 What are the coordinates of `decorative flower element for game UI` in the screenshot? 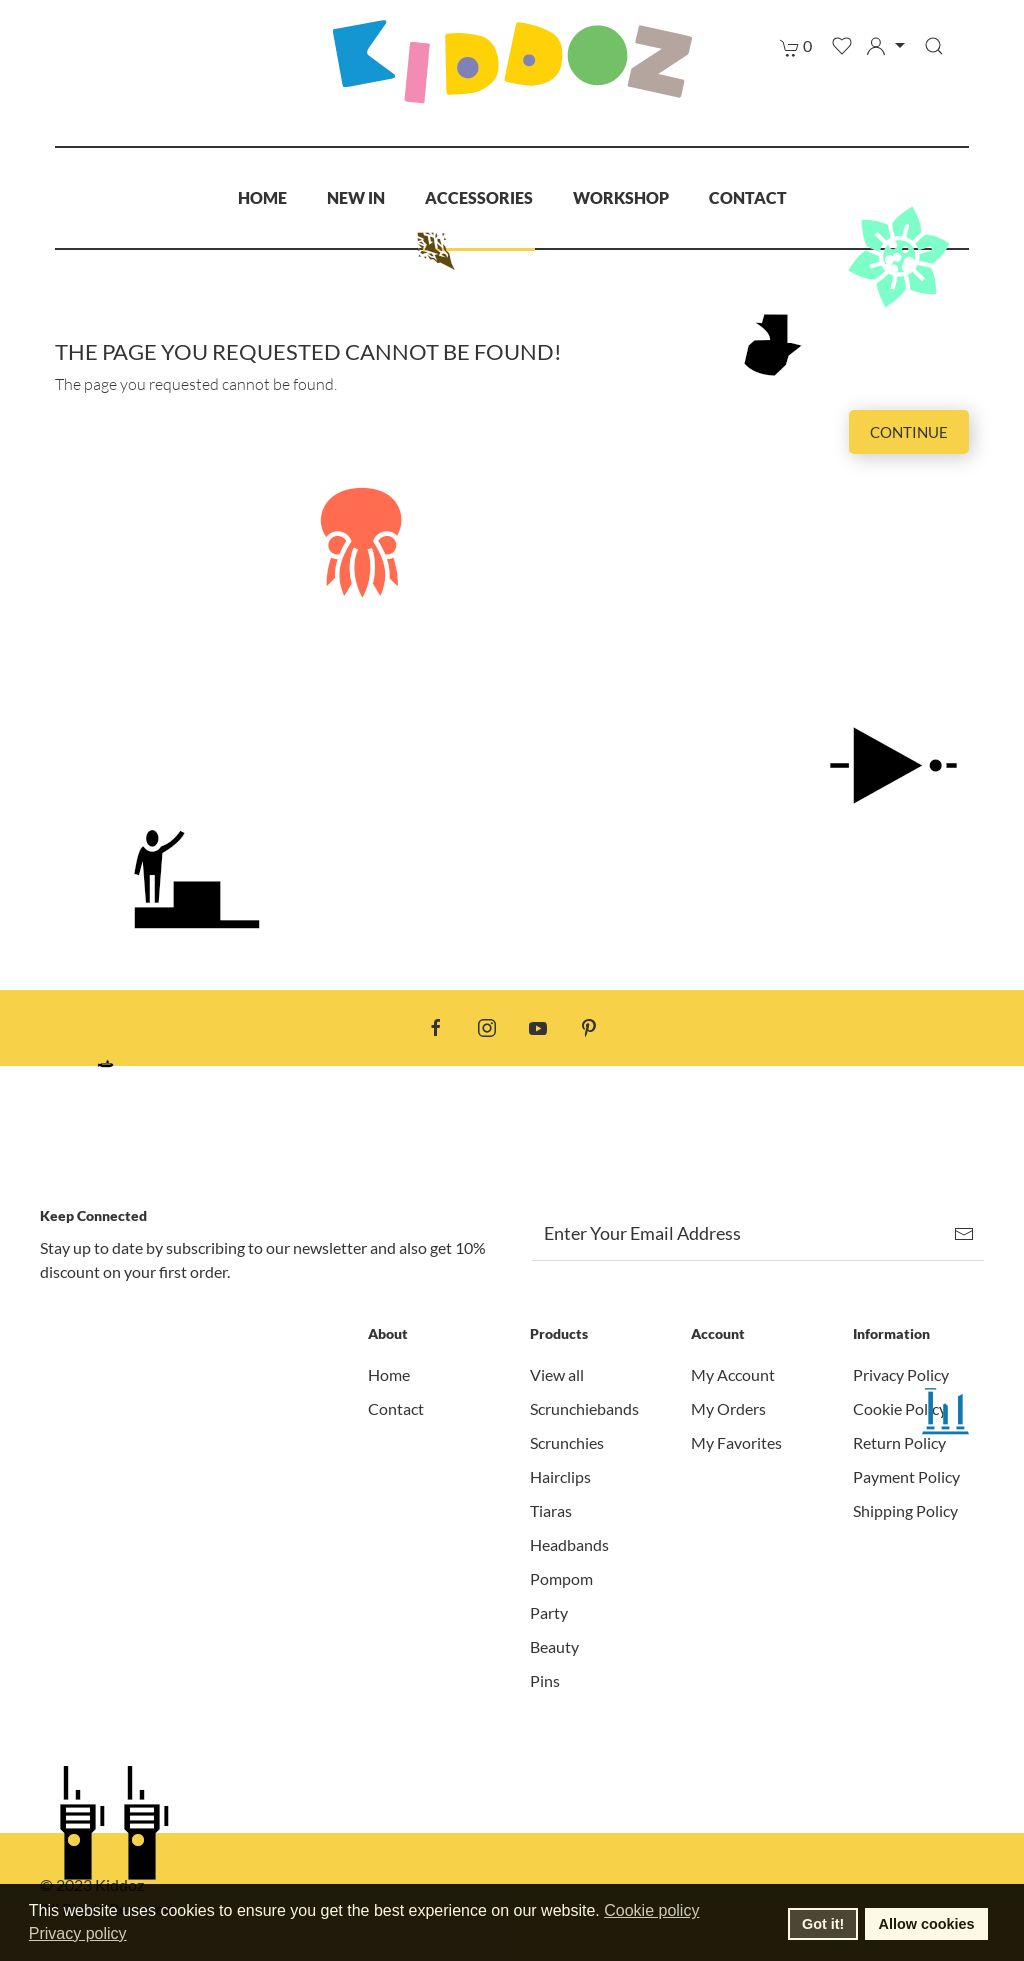 It's located at (899, 257).